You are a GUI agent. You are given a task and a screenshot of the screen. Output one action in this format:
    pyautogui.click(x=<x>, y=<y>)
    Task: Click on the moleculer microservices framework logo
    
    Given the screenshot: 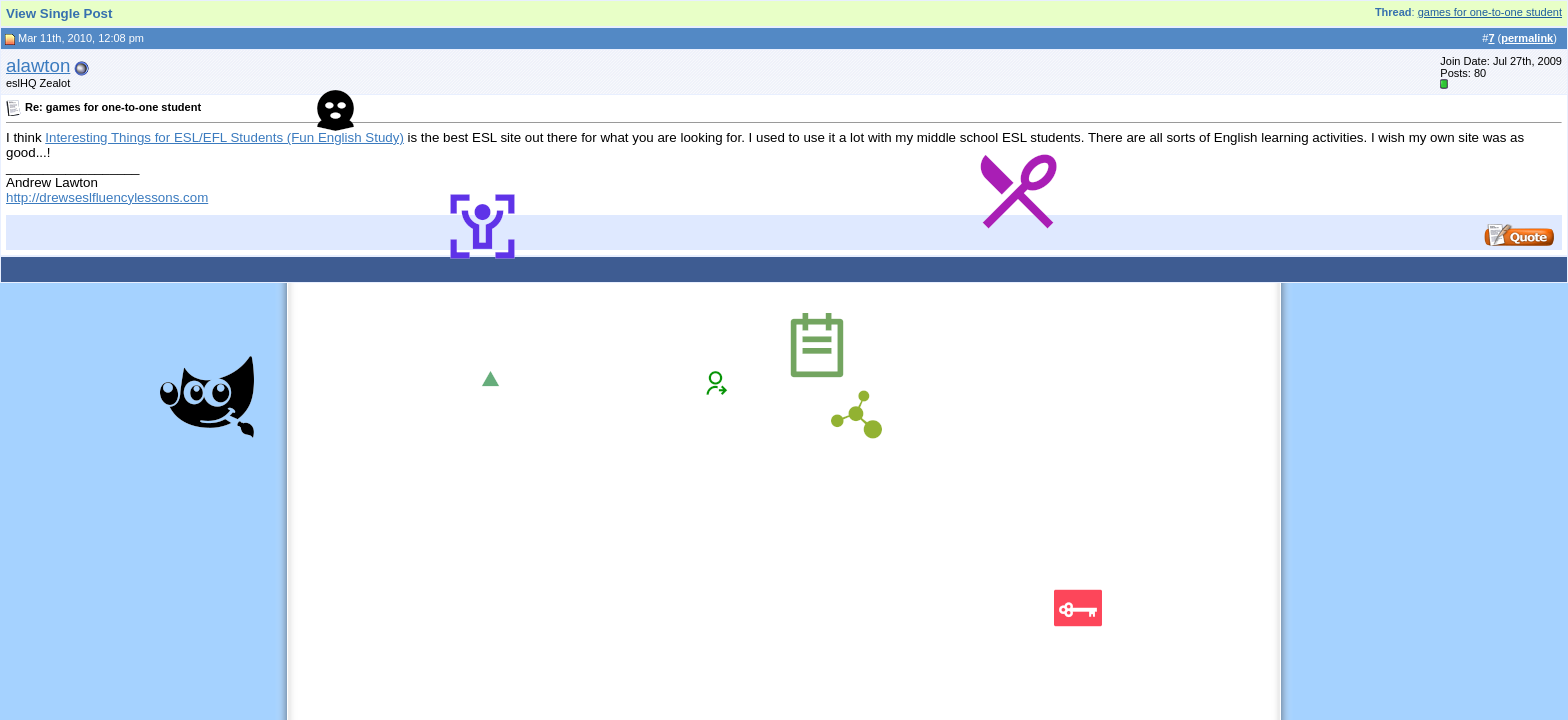 What is the action you would take?
    pyautogui.click(x=856, y=414)
    